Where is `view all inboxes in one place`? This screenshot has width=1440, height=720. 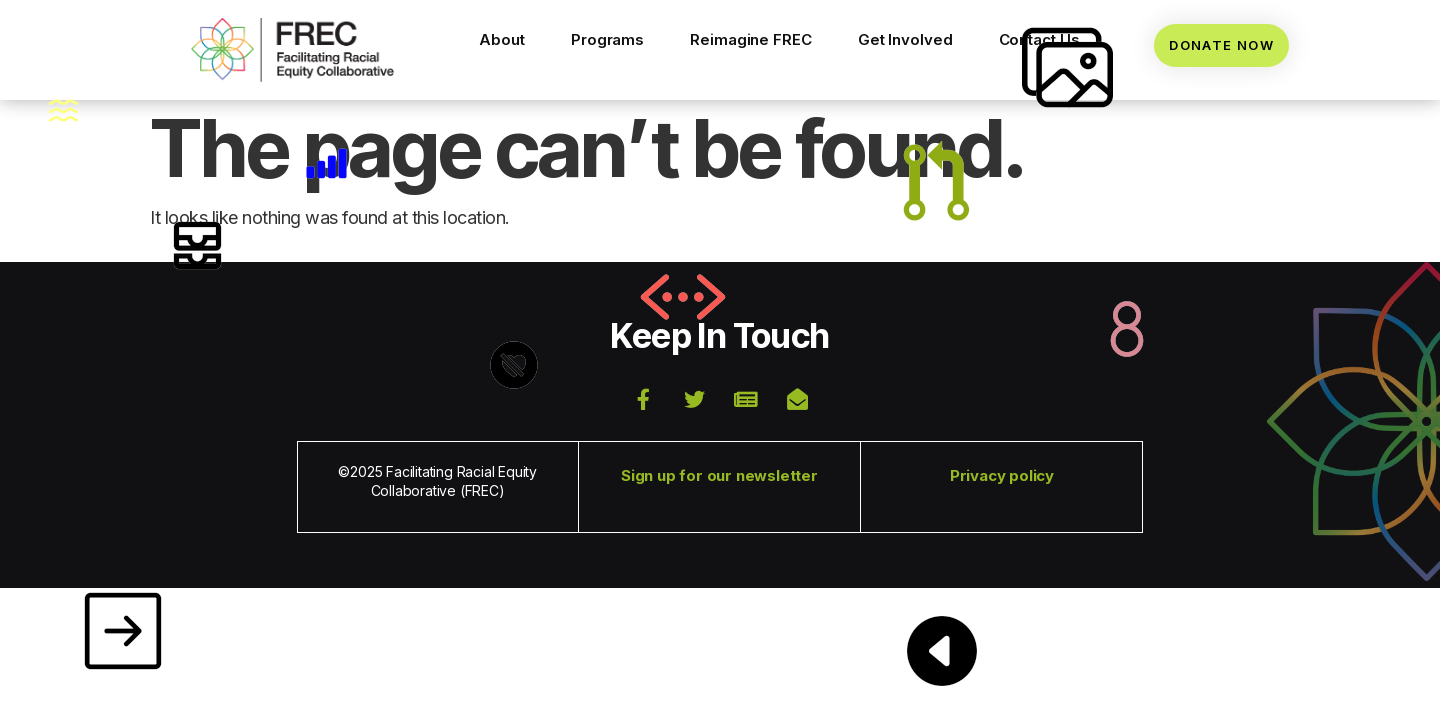 view all inboxes in one place is located at coordinates (197, 245).